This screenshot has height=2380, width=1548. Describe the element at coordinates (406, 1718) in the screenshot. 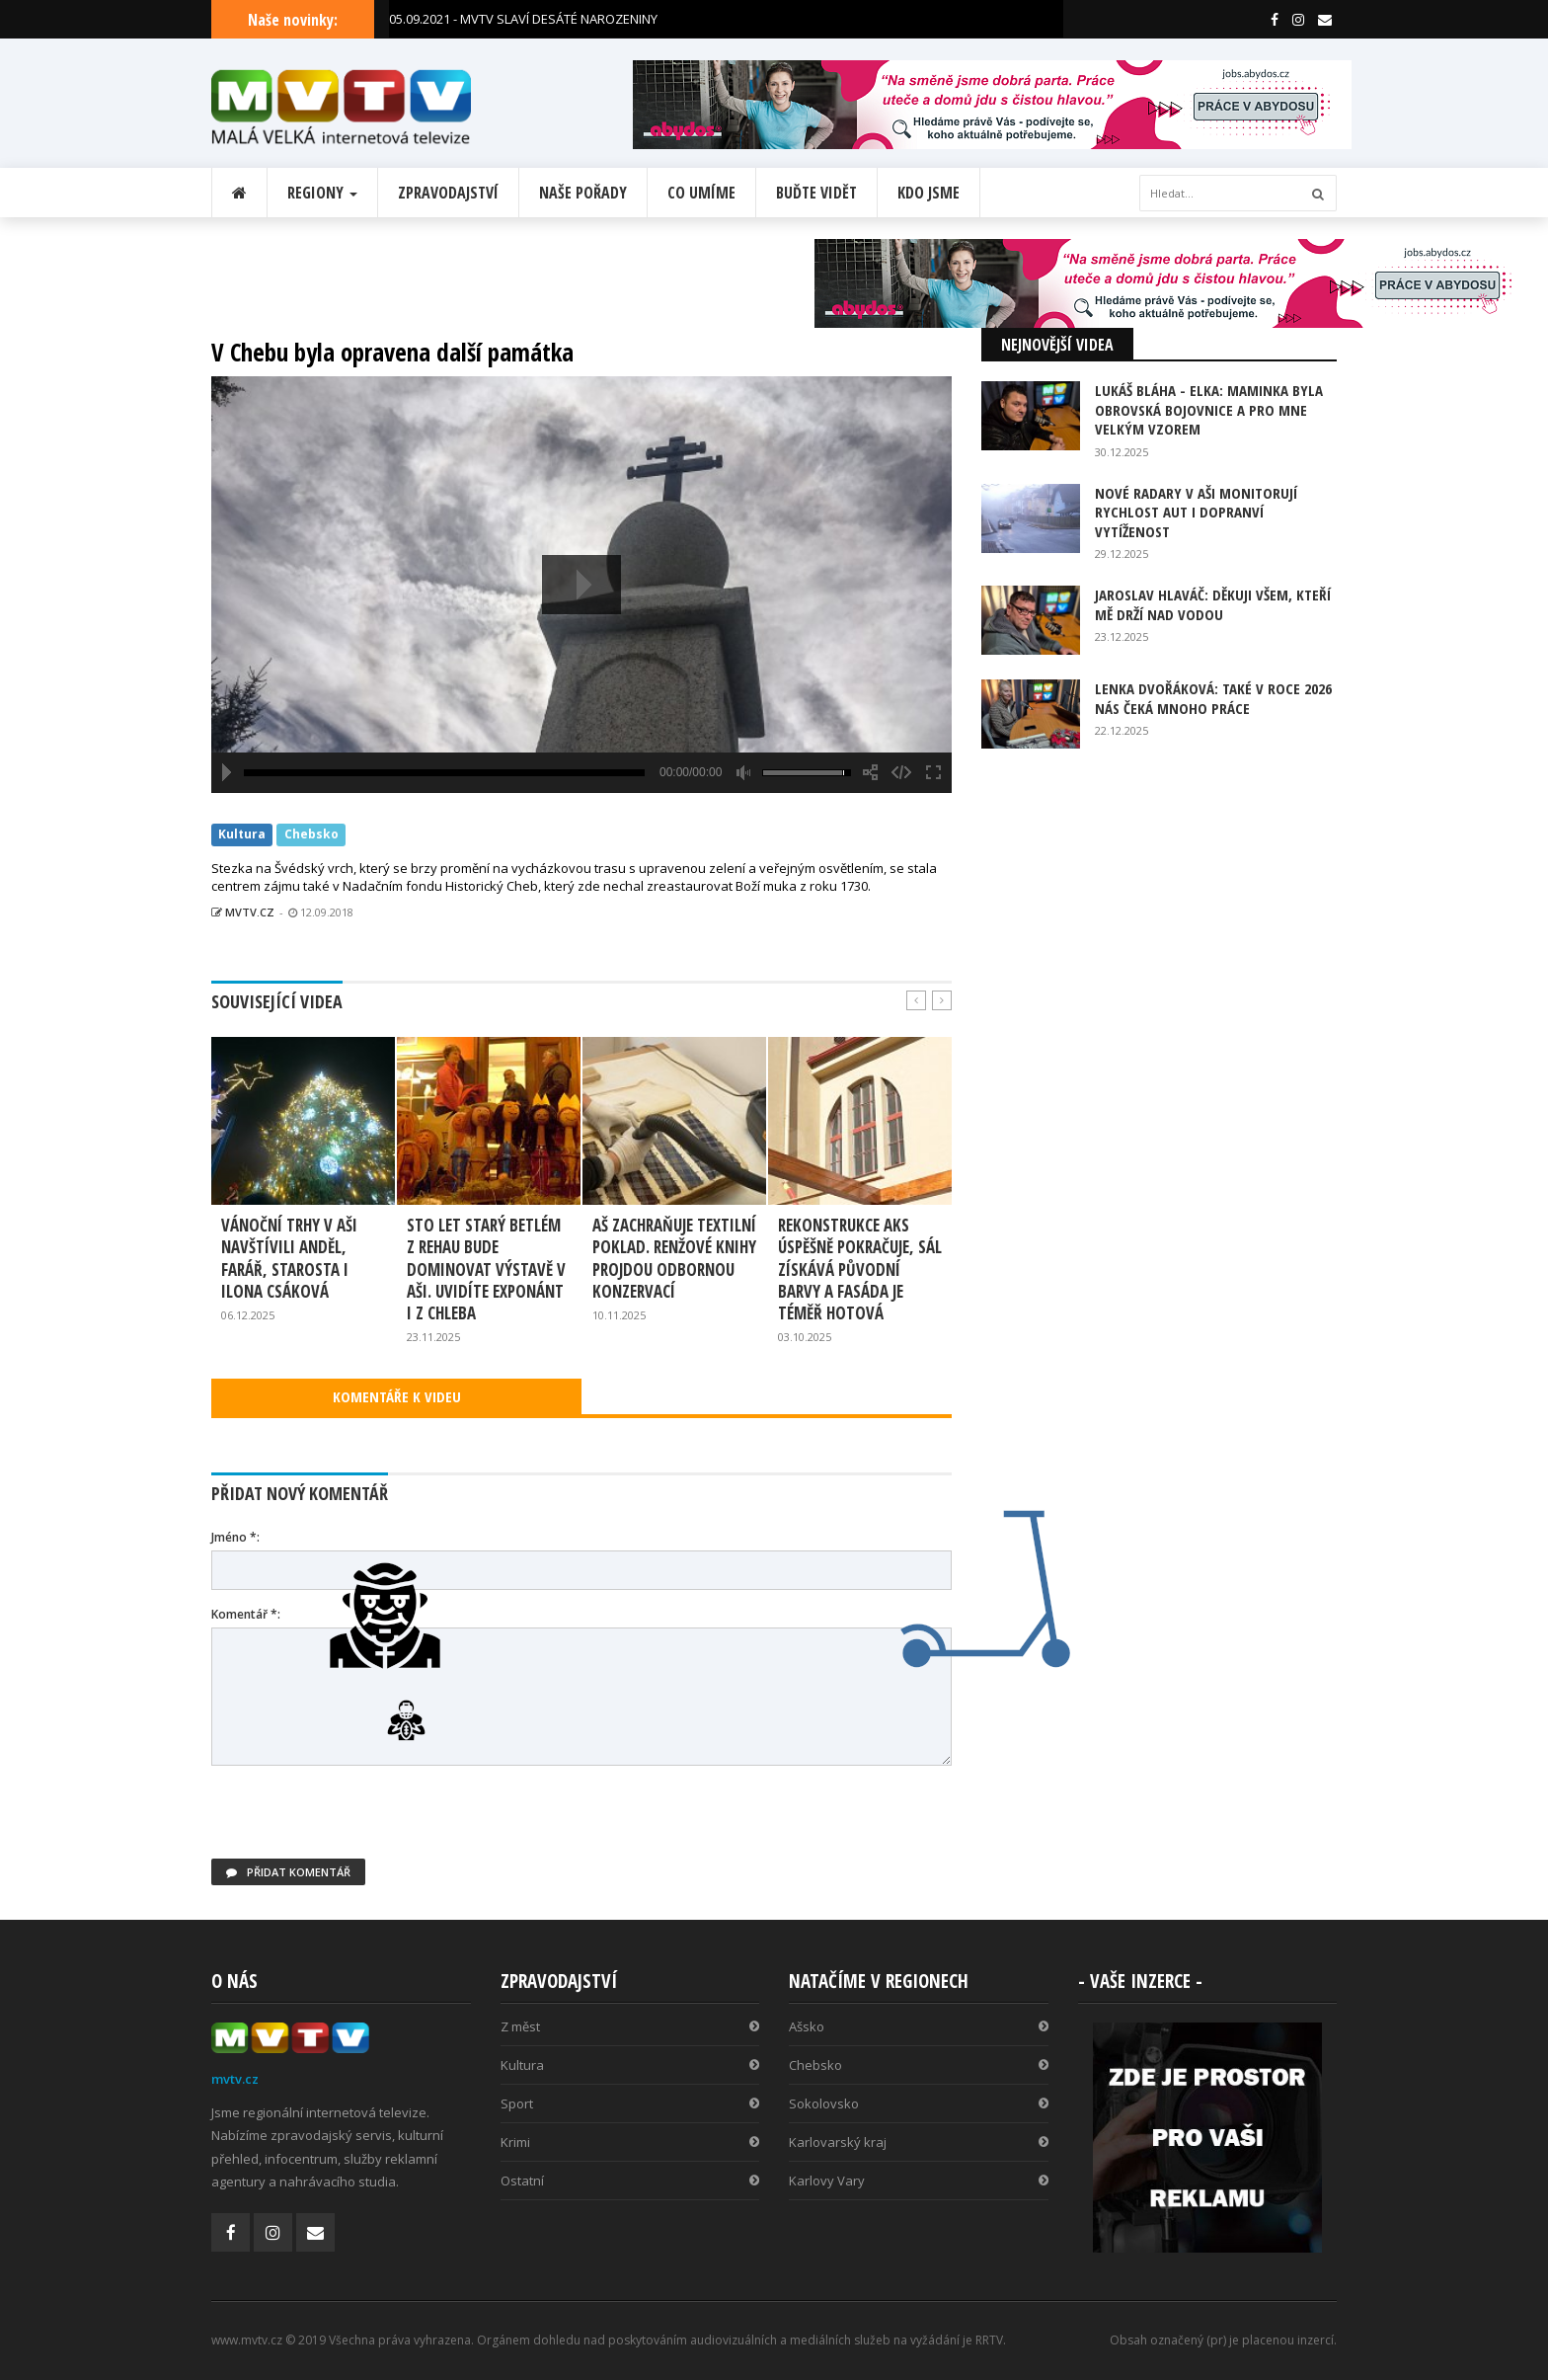

I see `view american football player profile` at that location.